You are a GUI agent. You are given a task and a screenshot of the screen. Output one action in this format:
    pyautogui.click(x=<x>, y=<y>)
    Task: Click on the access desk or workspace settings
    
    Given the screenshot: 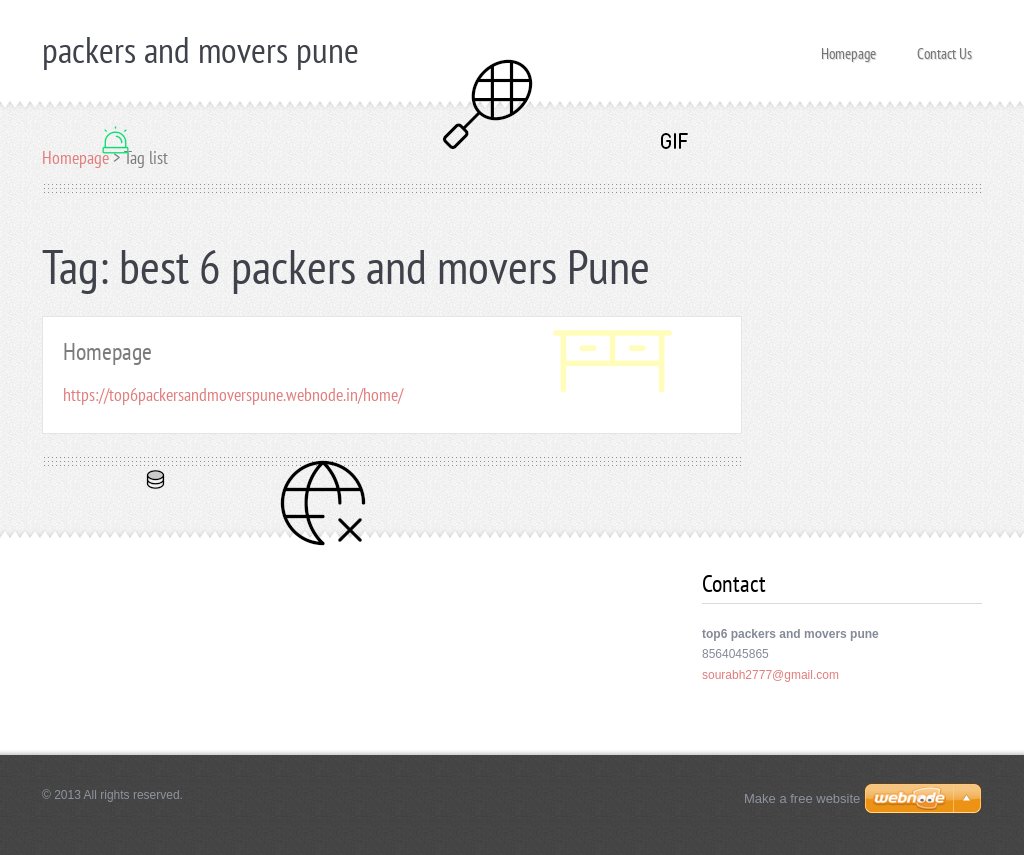 What is the action you would take?
    pyautogui.click(x=612, y=359)
    